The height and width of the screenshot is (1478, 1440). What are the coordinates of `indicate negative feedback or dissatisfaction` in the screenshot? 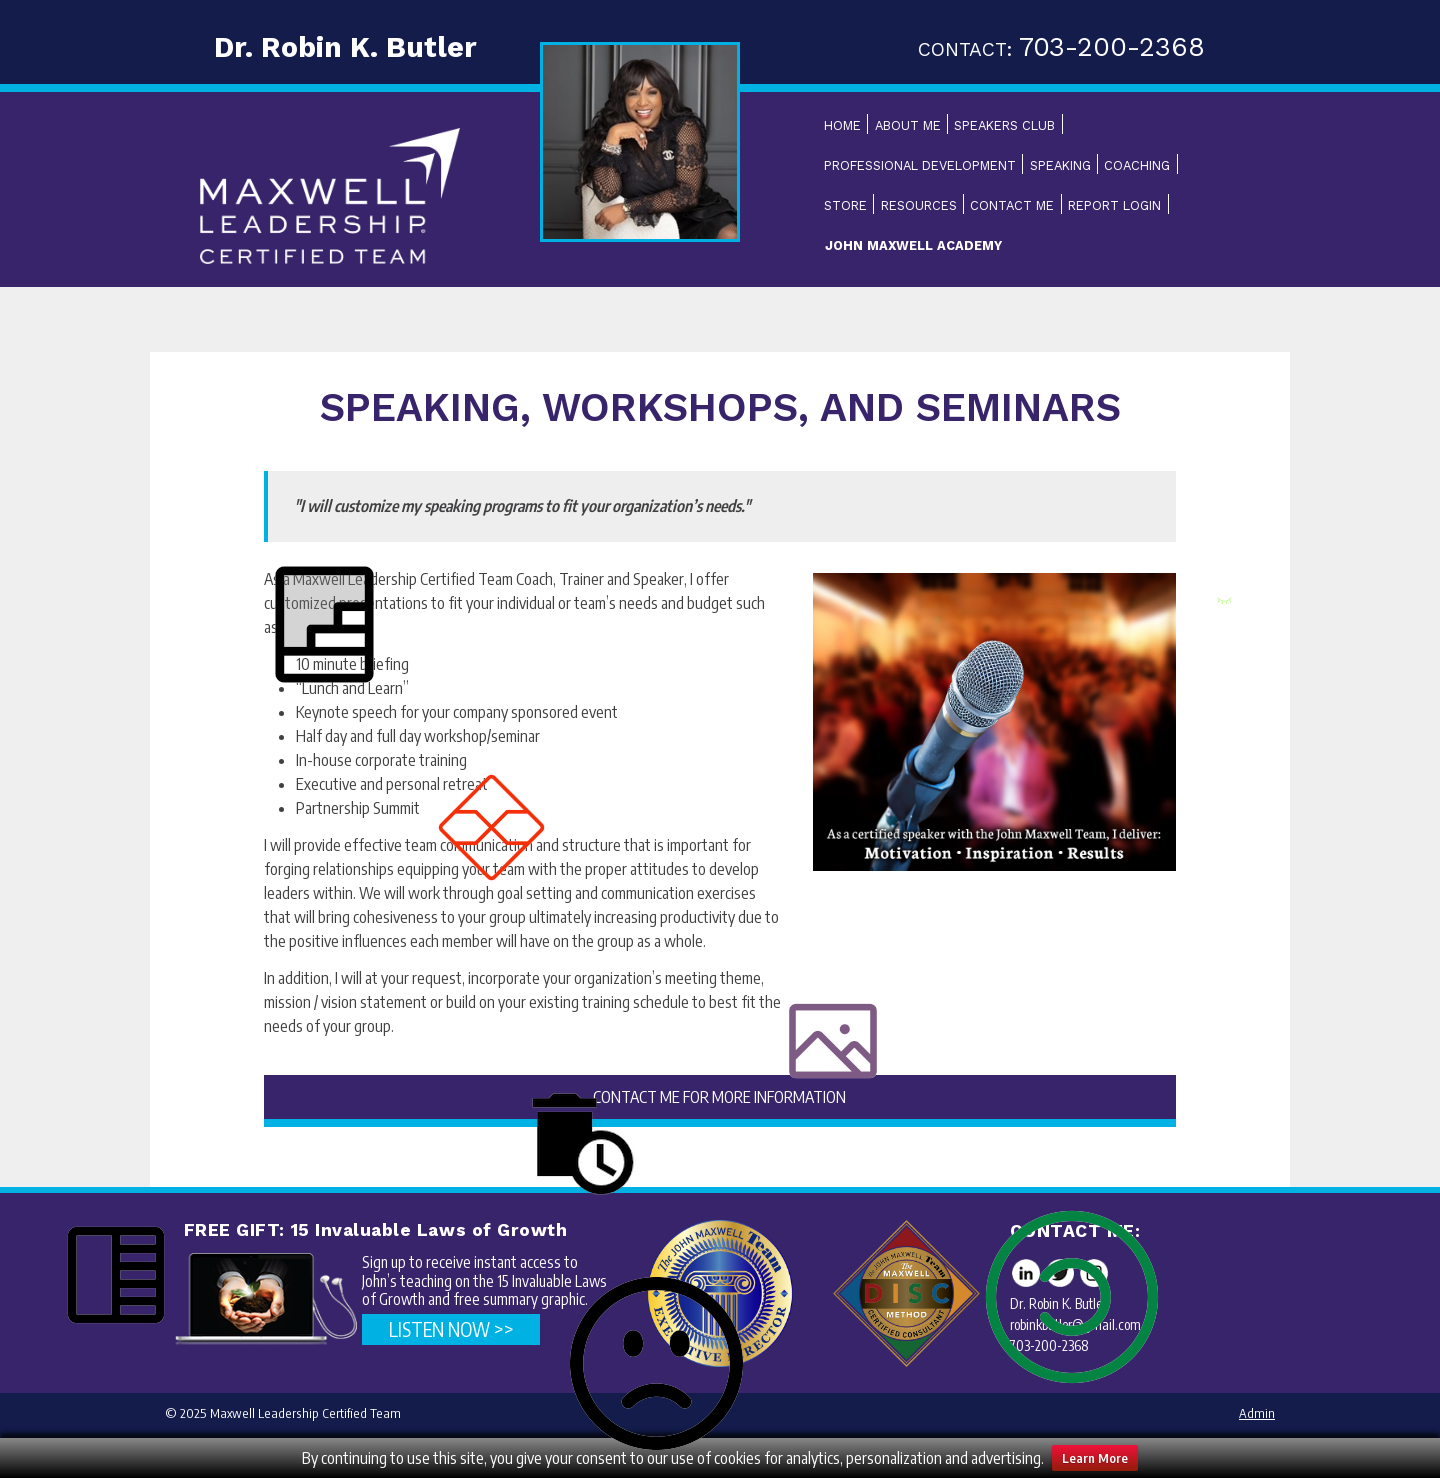 It's located at (656, 1363).